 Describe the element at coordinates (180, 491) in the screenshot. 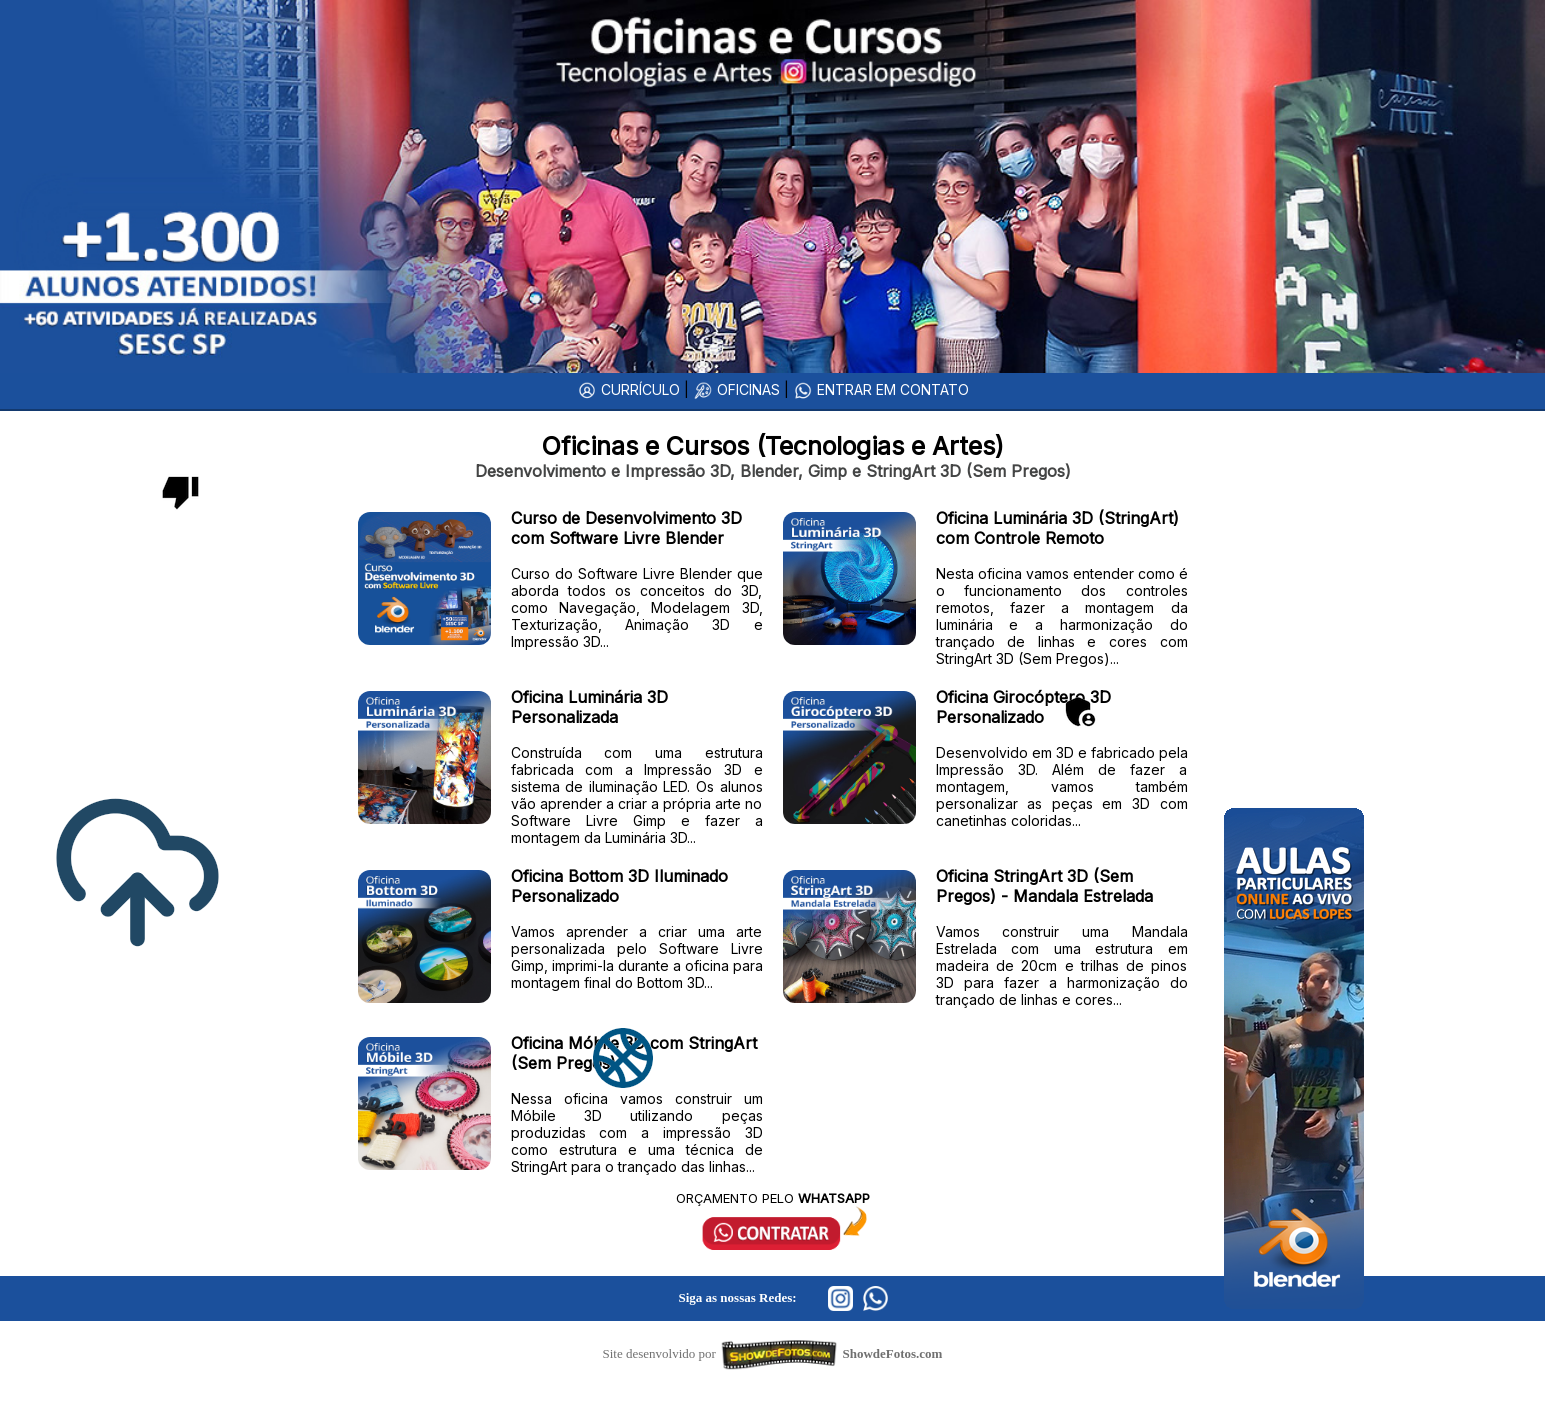

I see `dislike or downvote content` at that location.